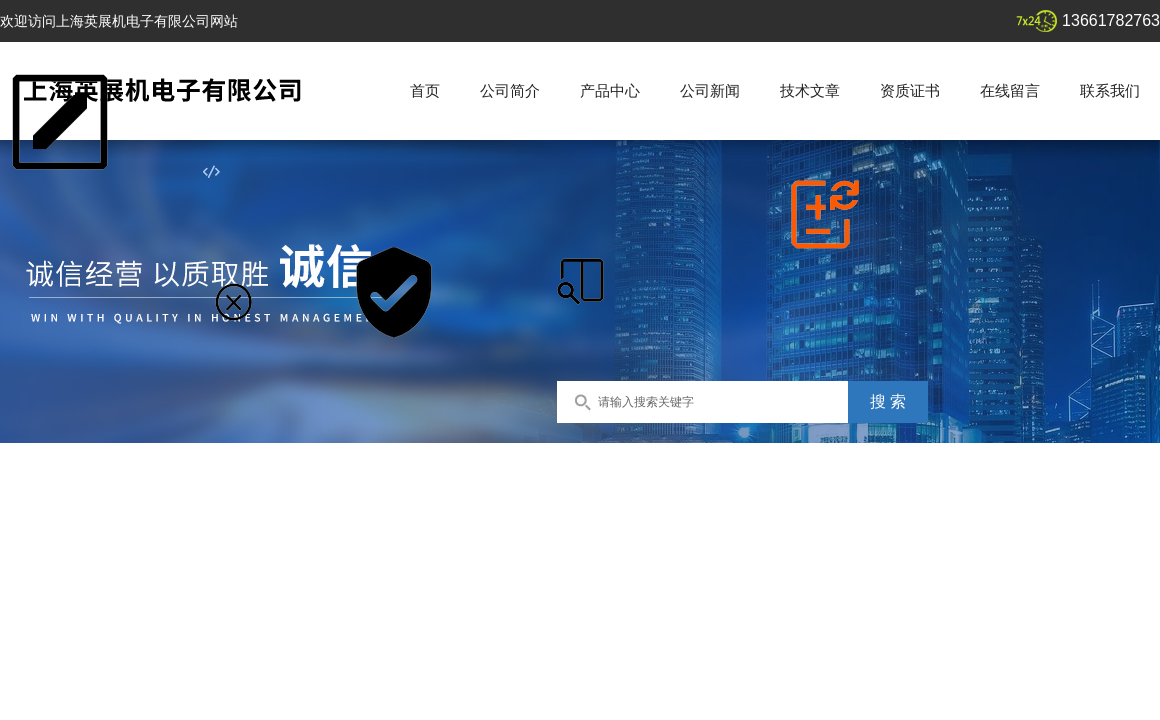 The width and height of the screenshot is (1160, 720). What do you see at coordinates (60, 122) in the screenshot?
I see `indicates a file ignored in diff comparison` at bounding box center [60, 122].